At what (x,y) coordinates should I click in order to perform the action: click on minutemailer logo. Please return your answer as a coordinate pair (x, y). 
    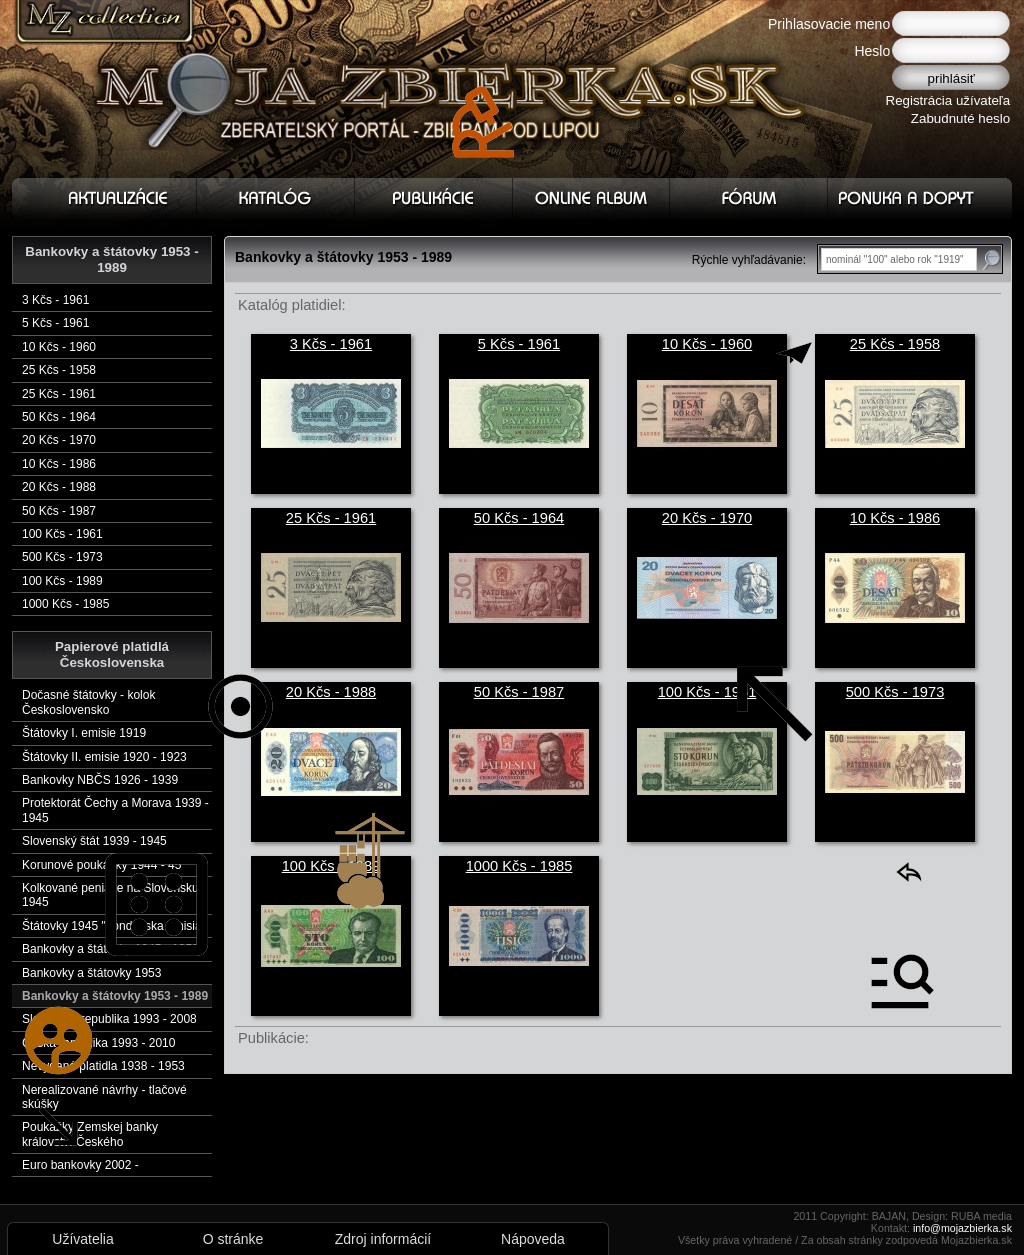
    Looking at the image, I should click on (794, 353).